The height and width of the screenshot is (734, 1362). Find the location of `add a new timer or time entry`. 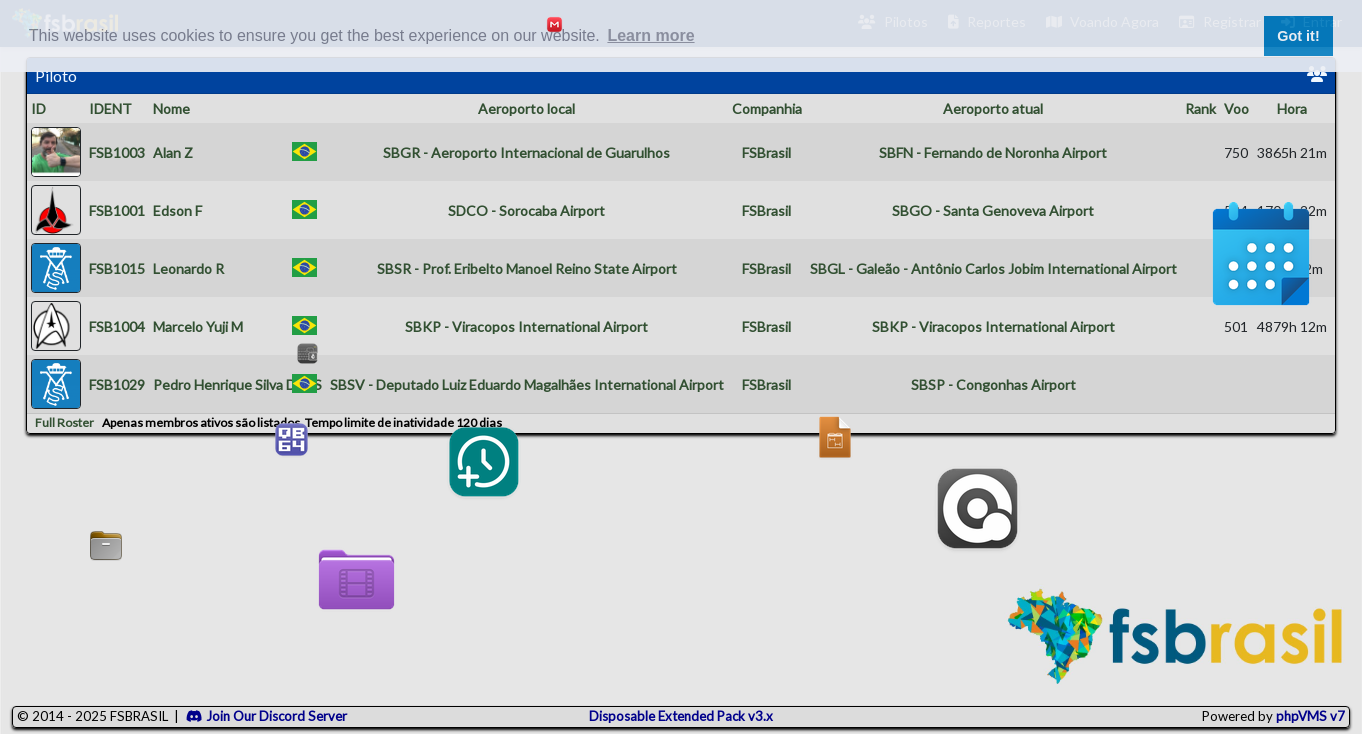

add a new timer or time entry is located at coordinates (483, 461).